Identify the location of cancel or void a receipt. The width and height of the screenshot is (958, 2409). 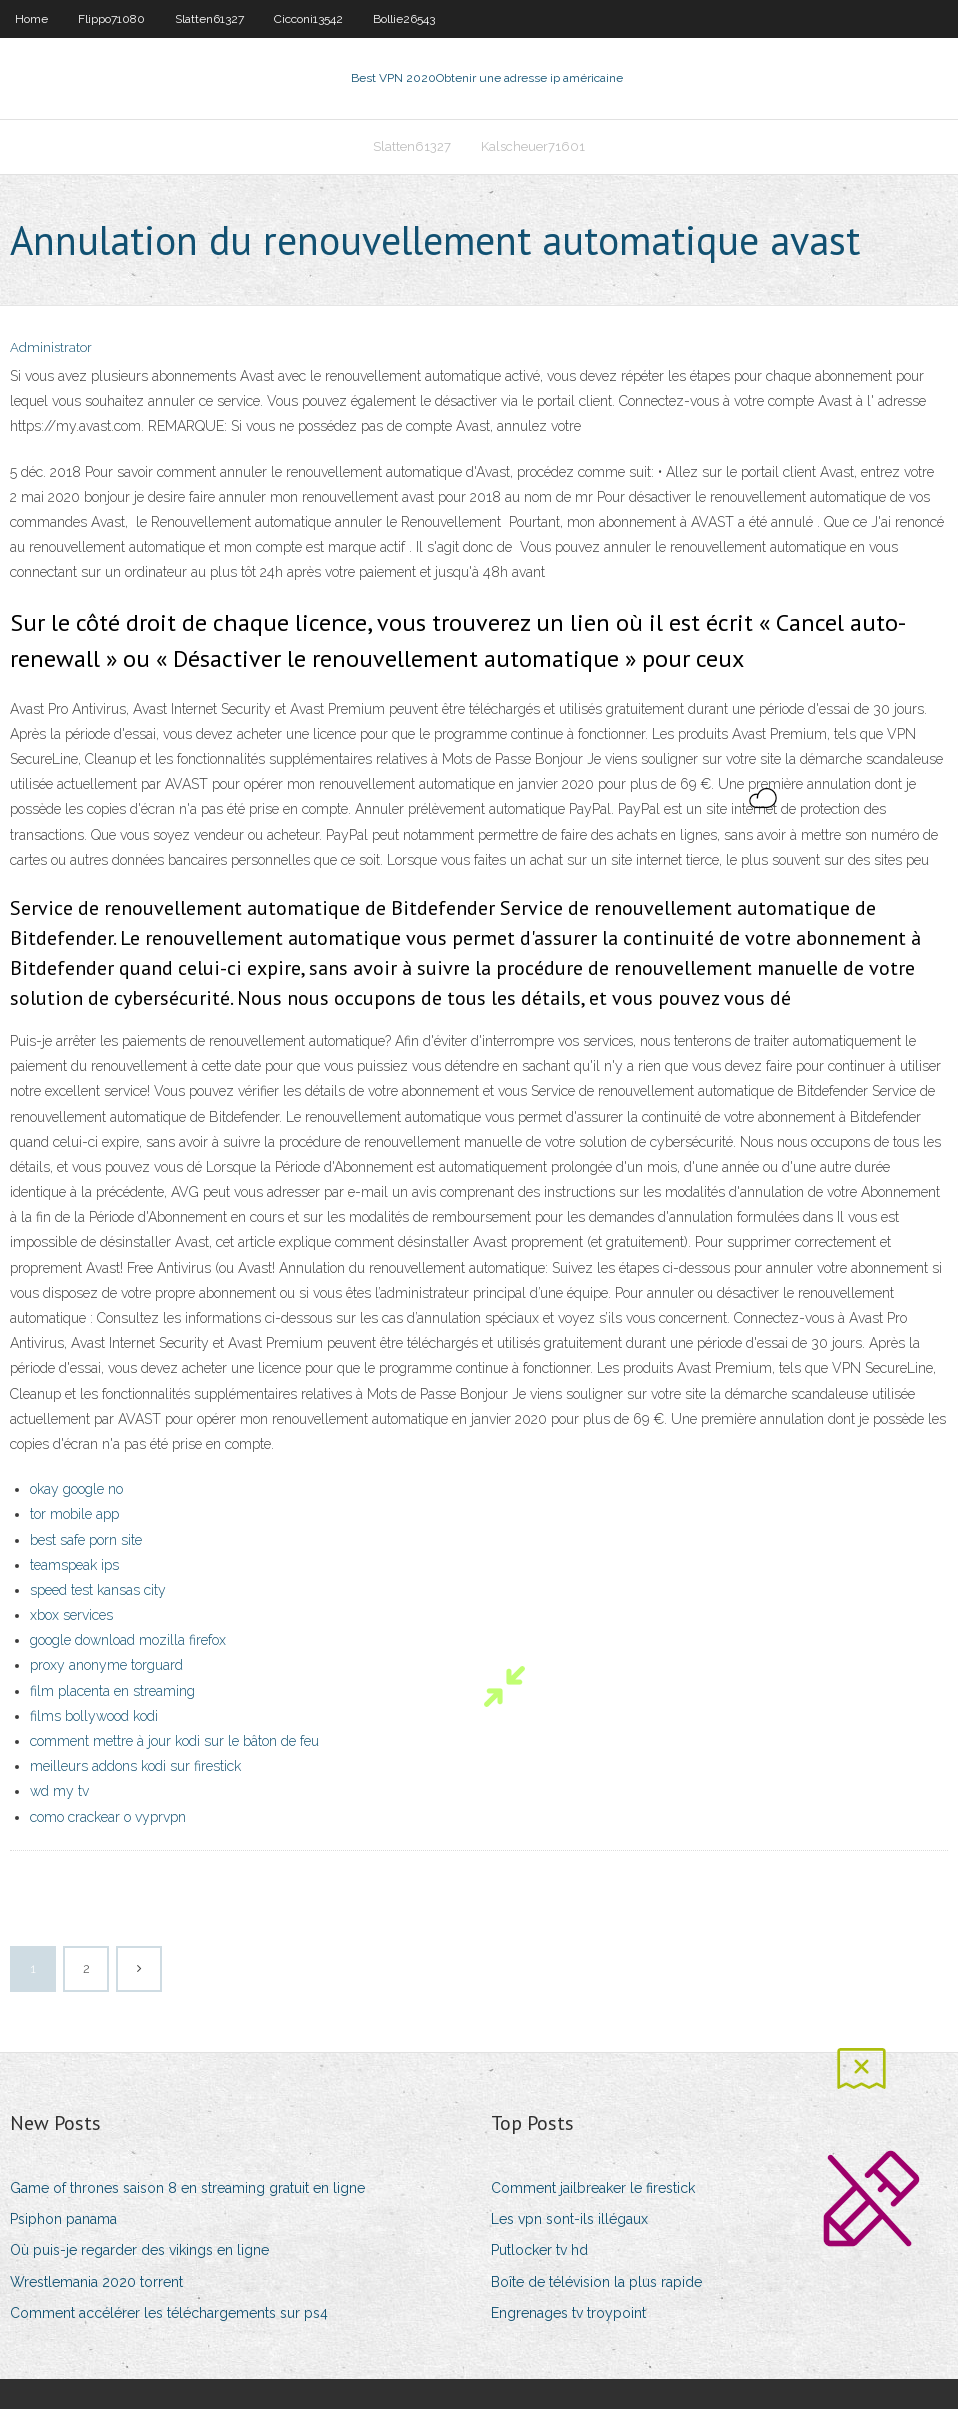
(861, 2068).